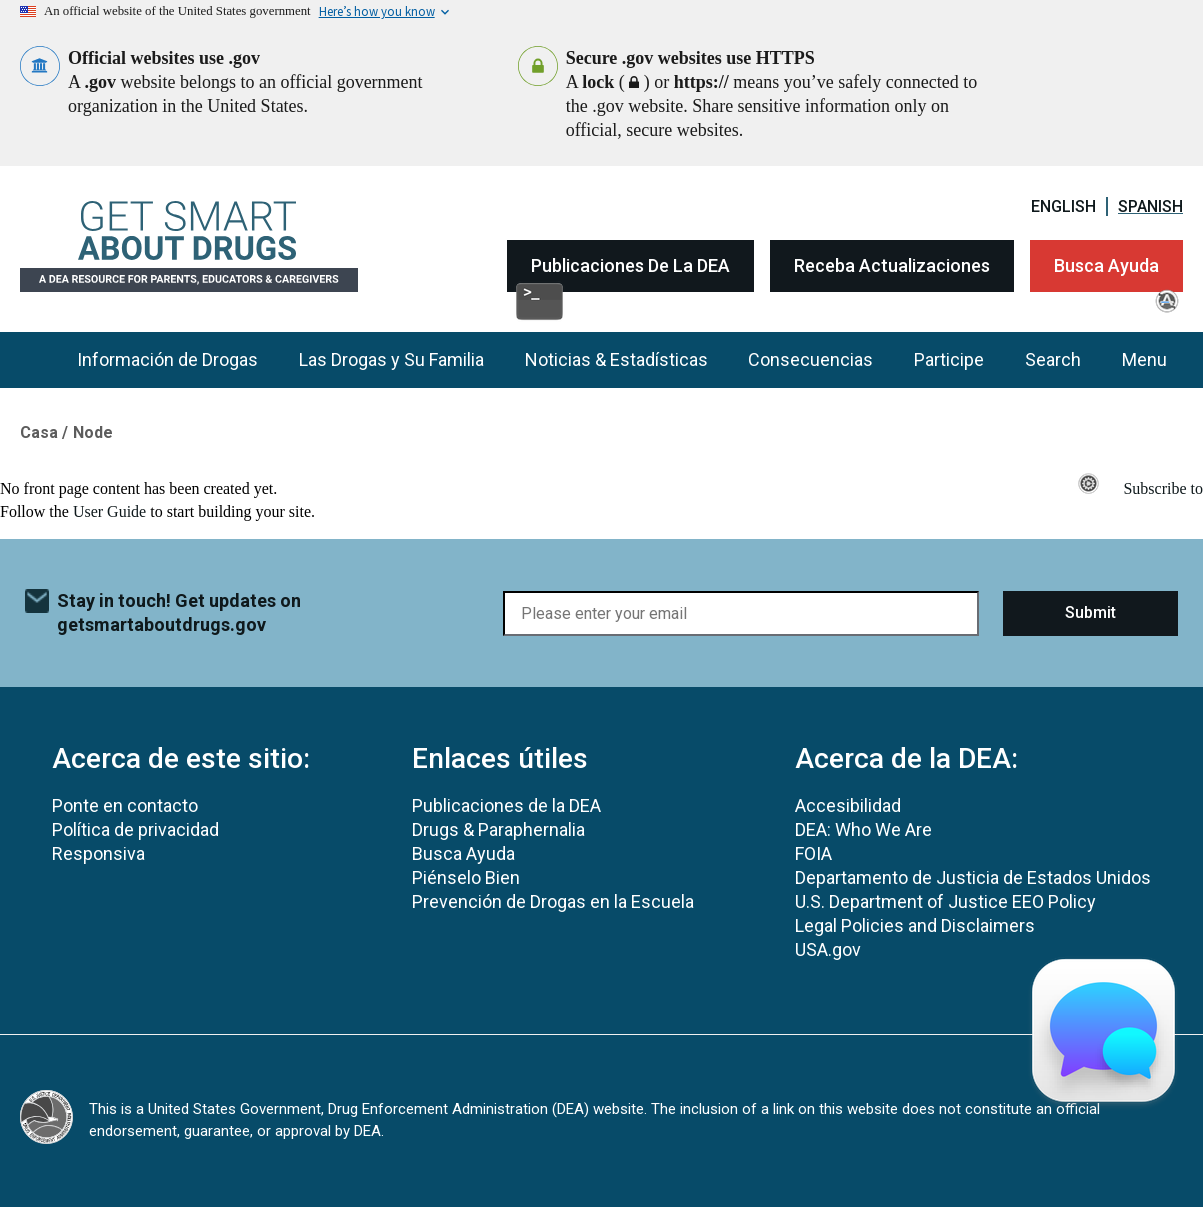 Image resolution: width=1203 pixels, height=1207 pixels. I want to click on view or edit file properties, so click(1088, 483).